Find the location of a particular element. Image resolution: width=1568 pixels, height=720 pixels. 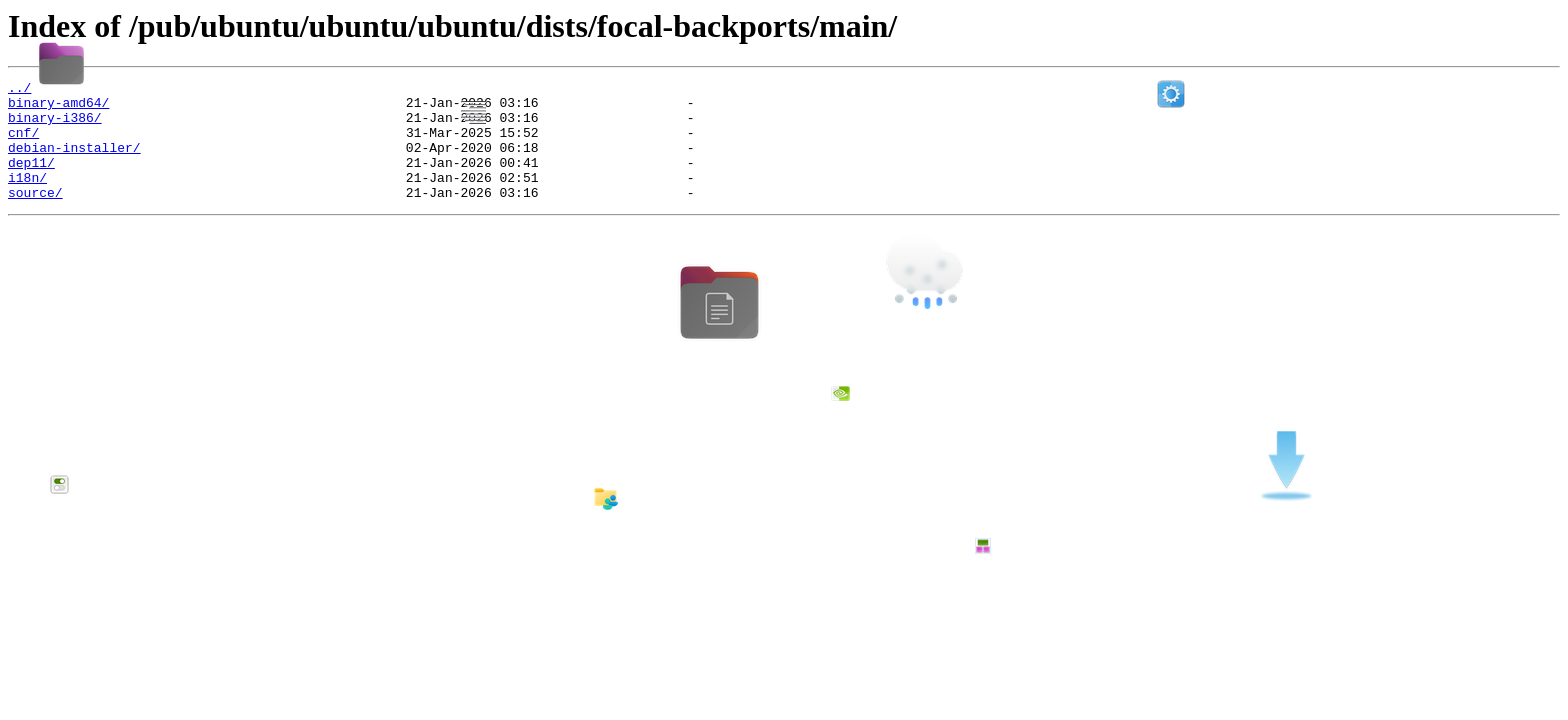

indicates a folder is ready to accept a dragged item is located at coordinates (61, 63).